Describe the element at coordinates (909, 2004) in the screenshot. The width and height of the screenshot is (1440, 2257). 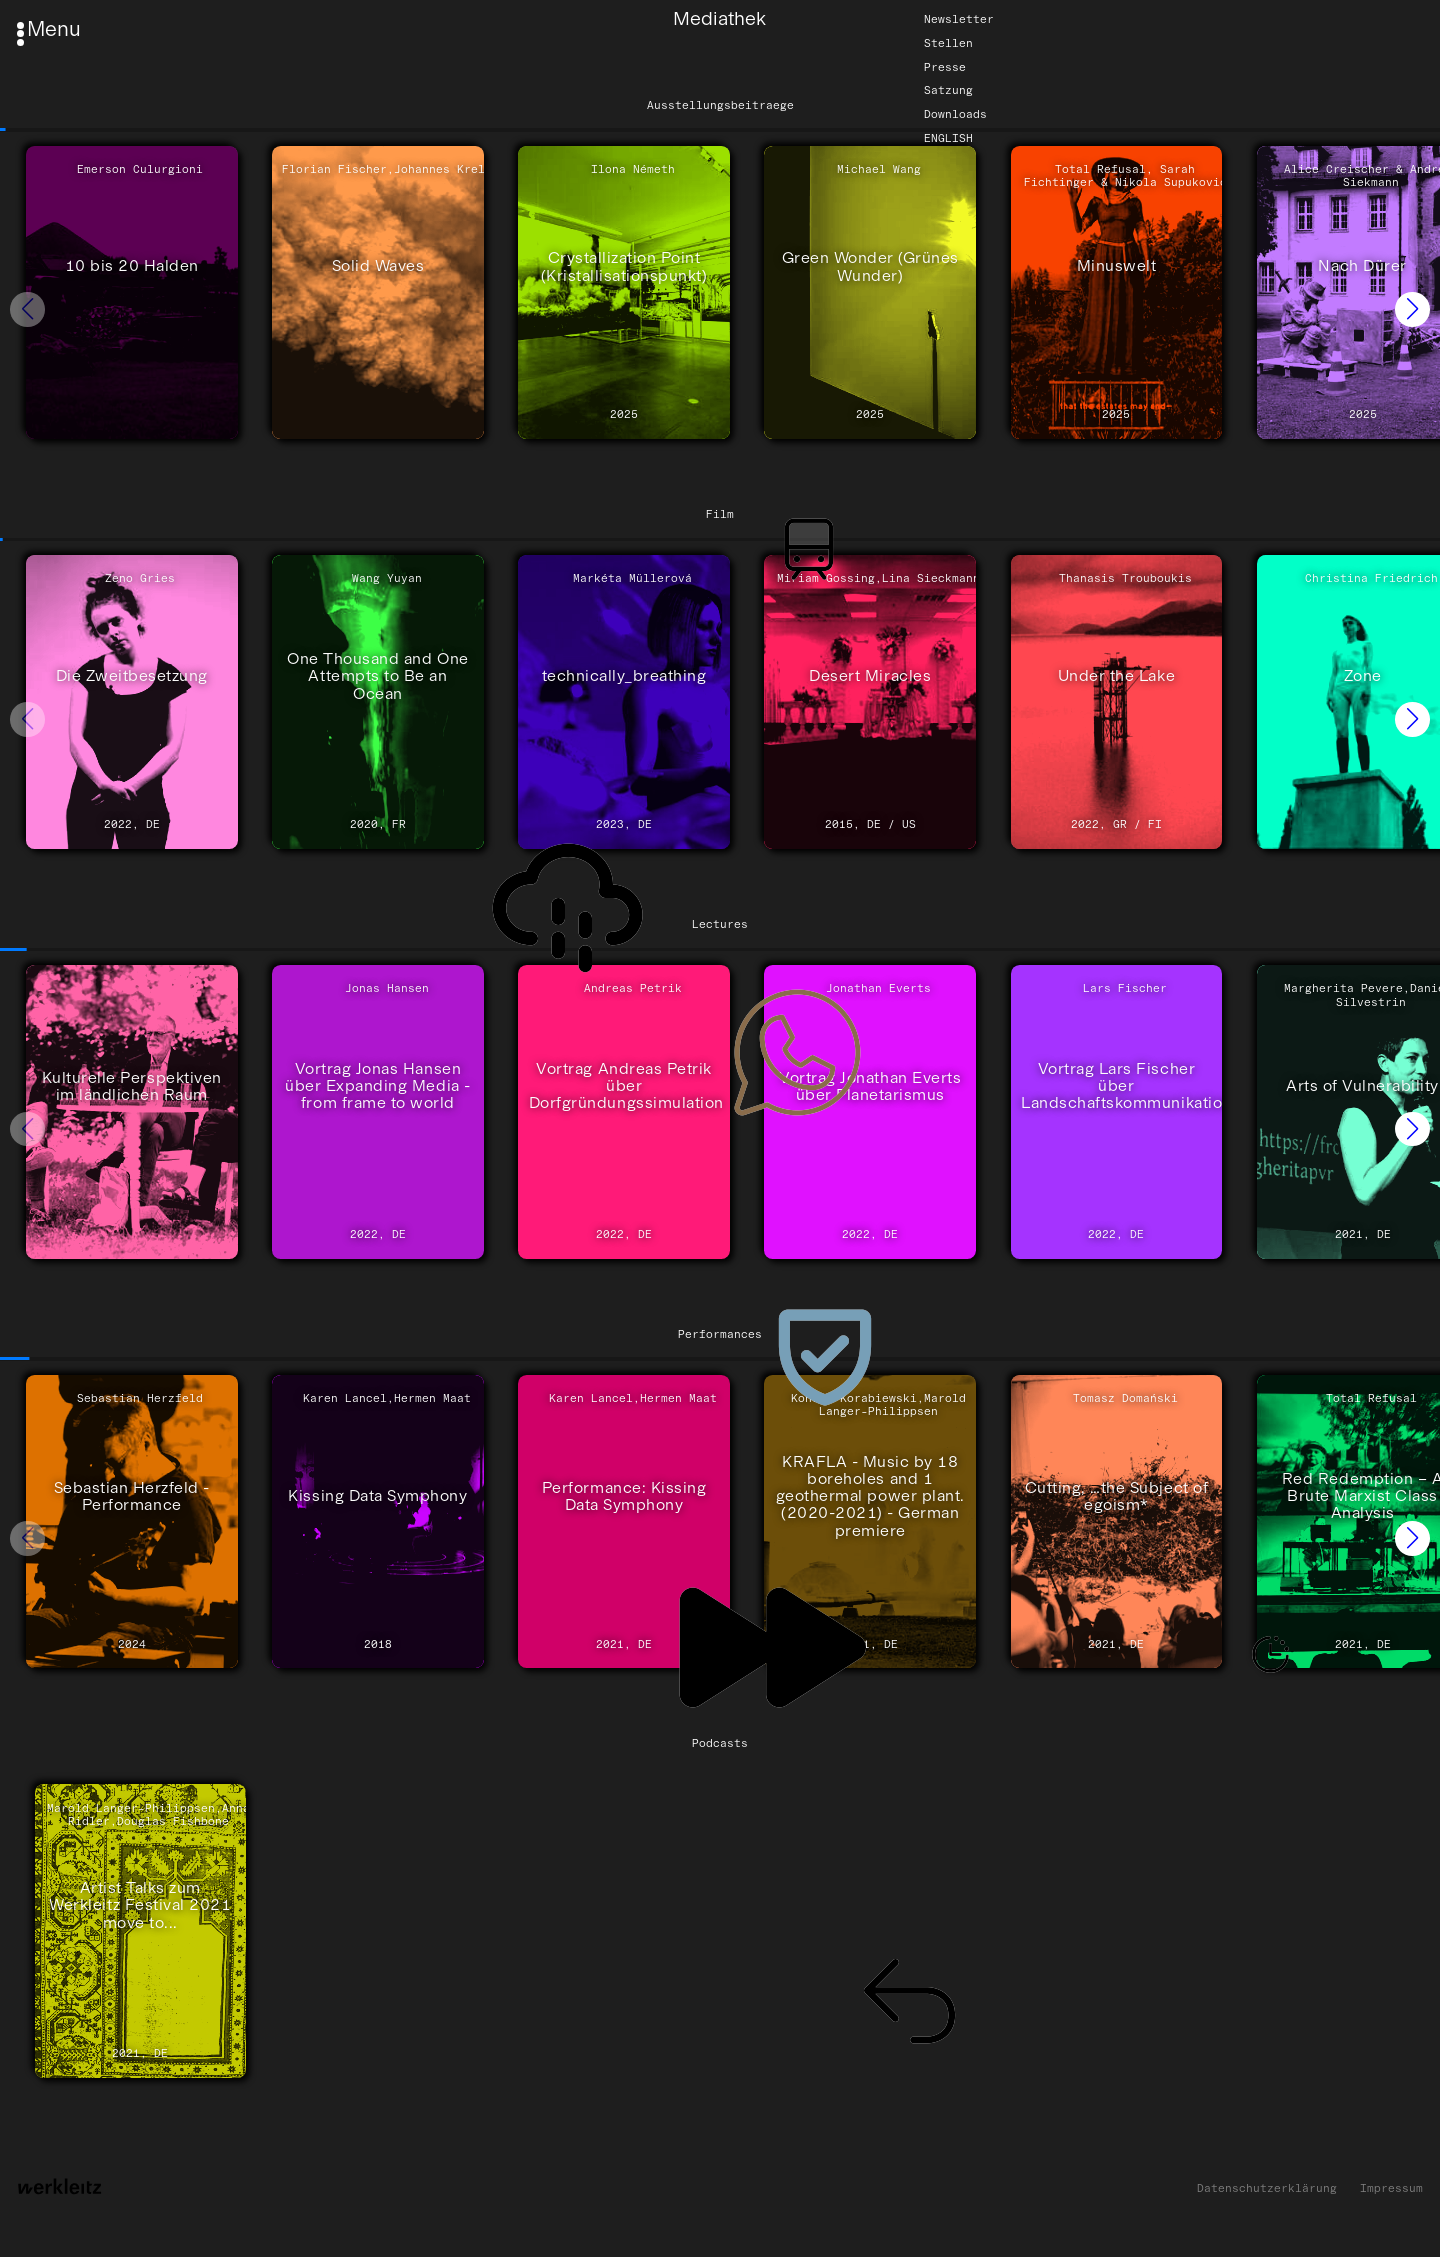
I see `undo the last action` at that location.